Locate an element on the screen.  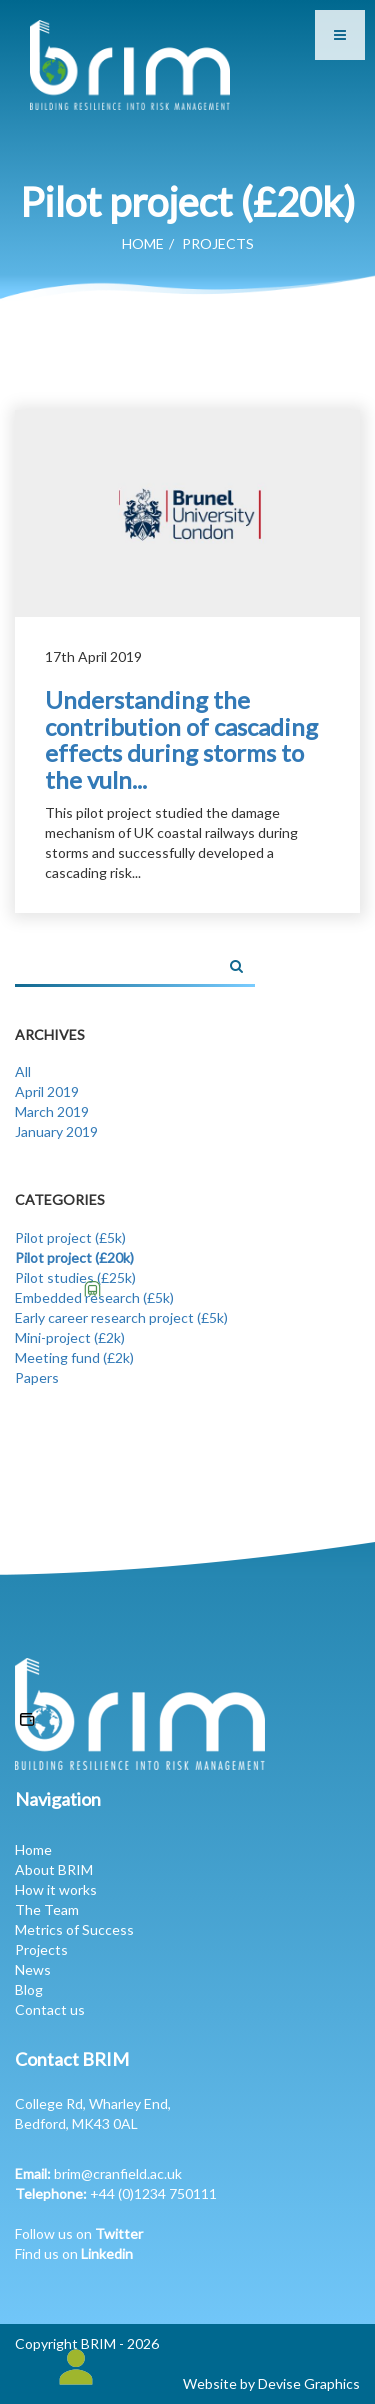
access your wallet or payment methods is located at coordinates (27, 1720).